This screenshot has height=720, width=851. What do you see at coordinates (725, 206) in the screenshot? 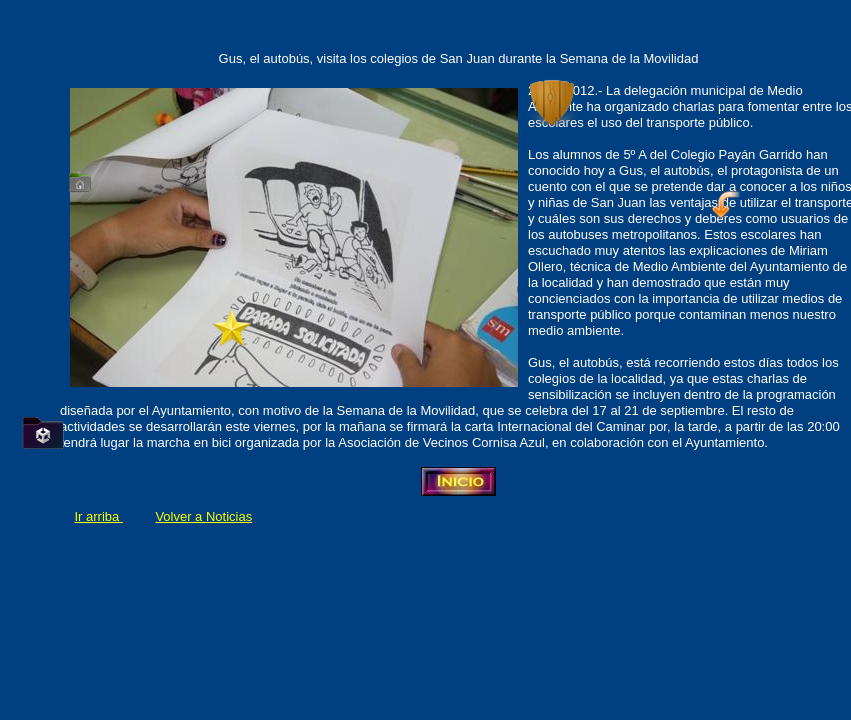
I see `rotate object counterclockwise` at bounding box center [725, 206].